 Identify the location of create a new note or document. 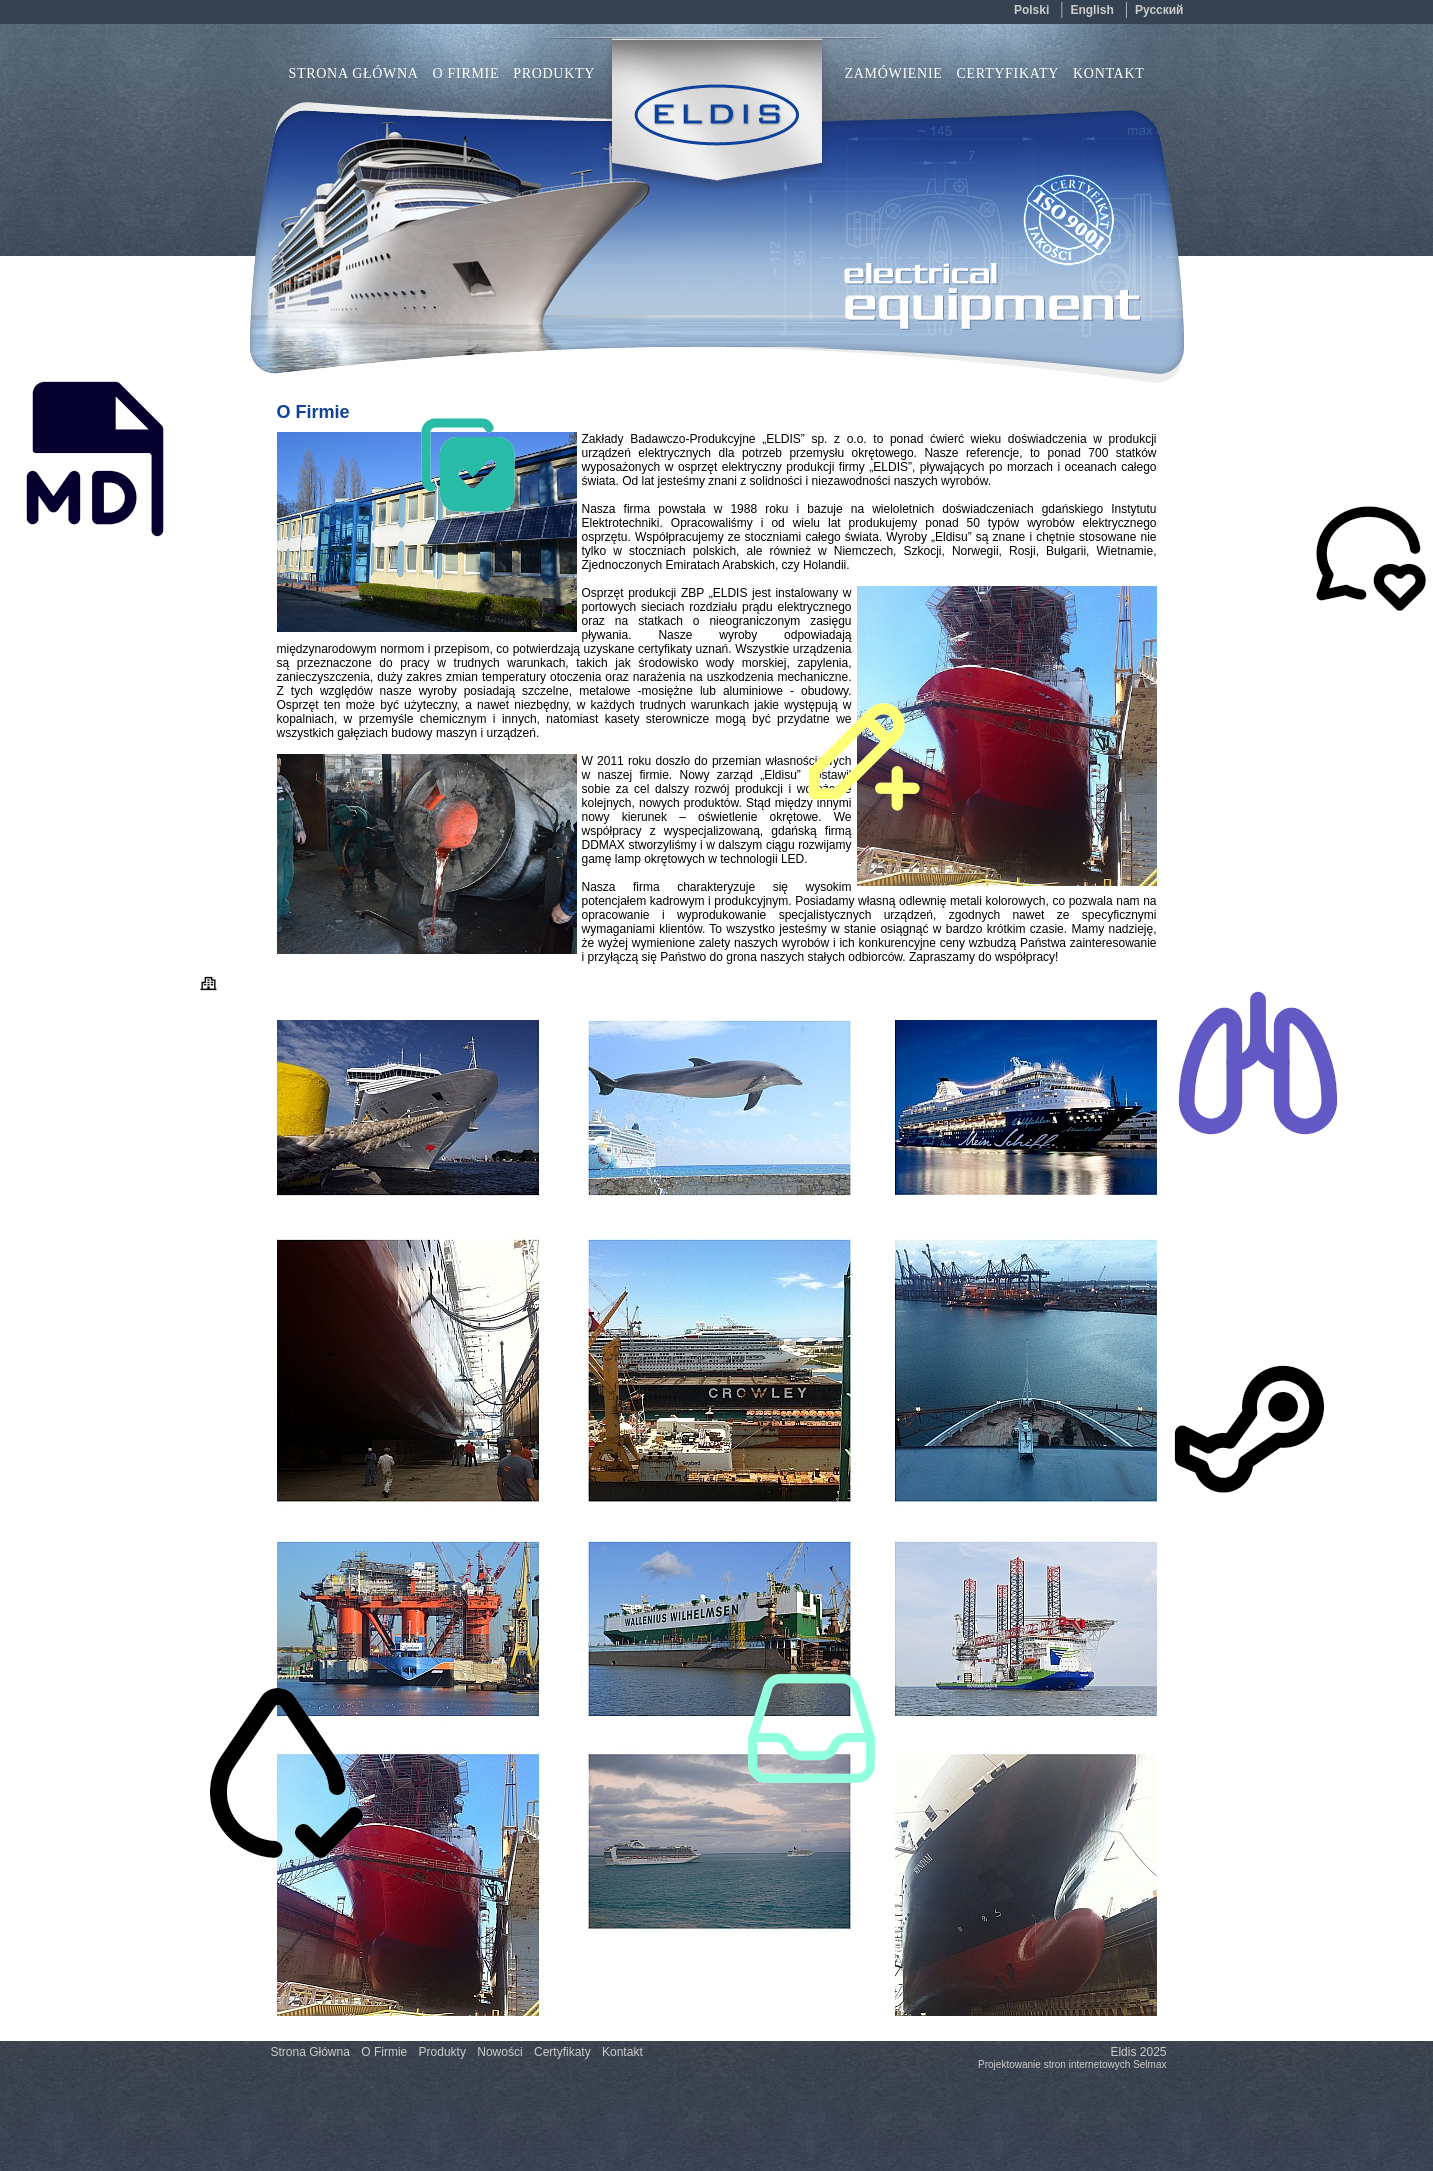
(858, 749).